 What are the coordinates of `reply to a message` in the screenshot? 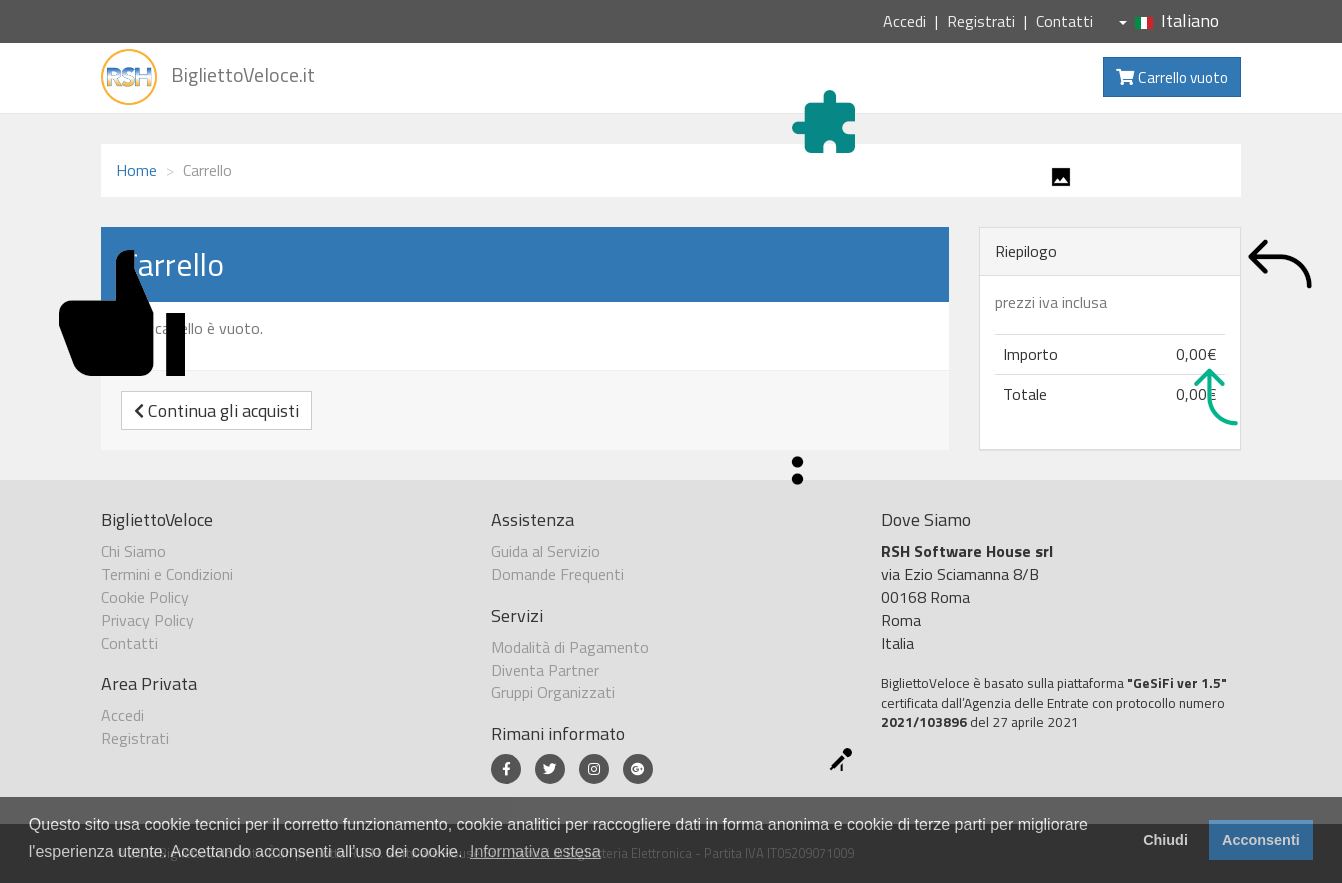 It's located at (1280, 264).